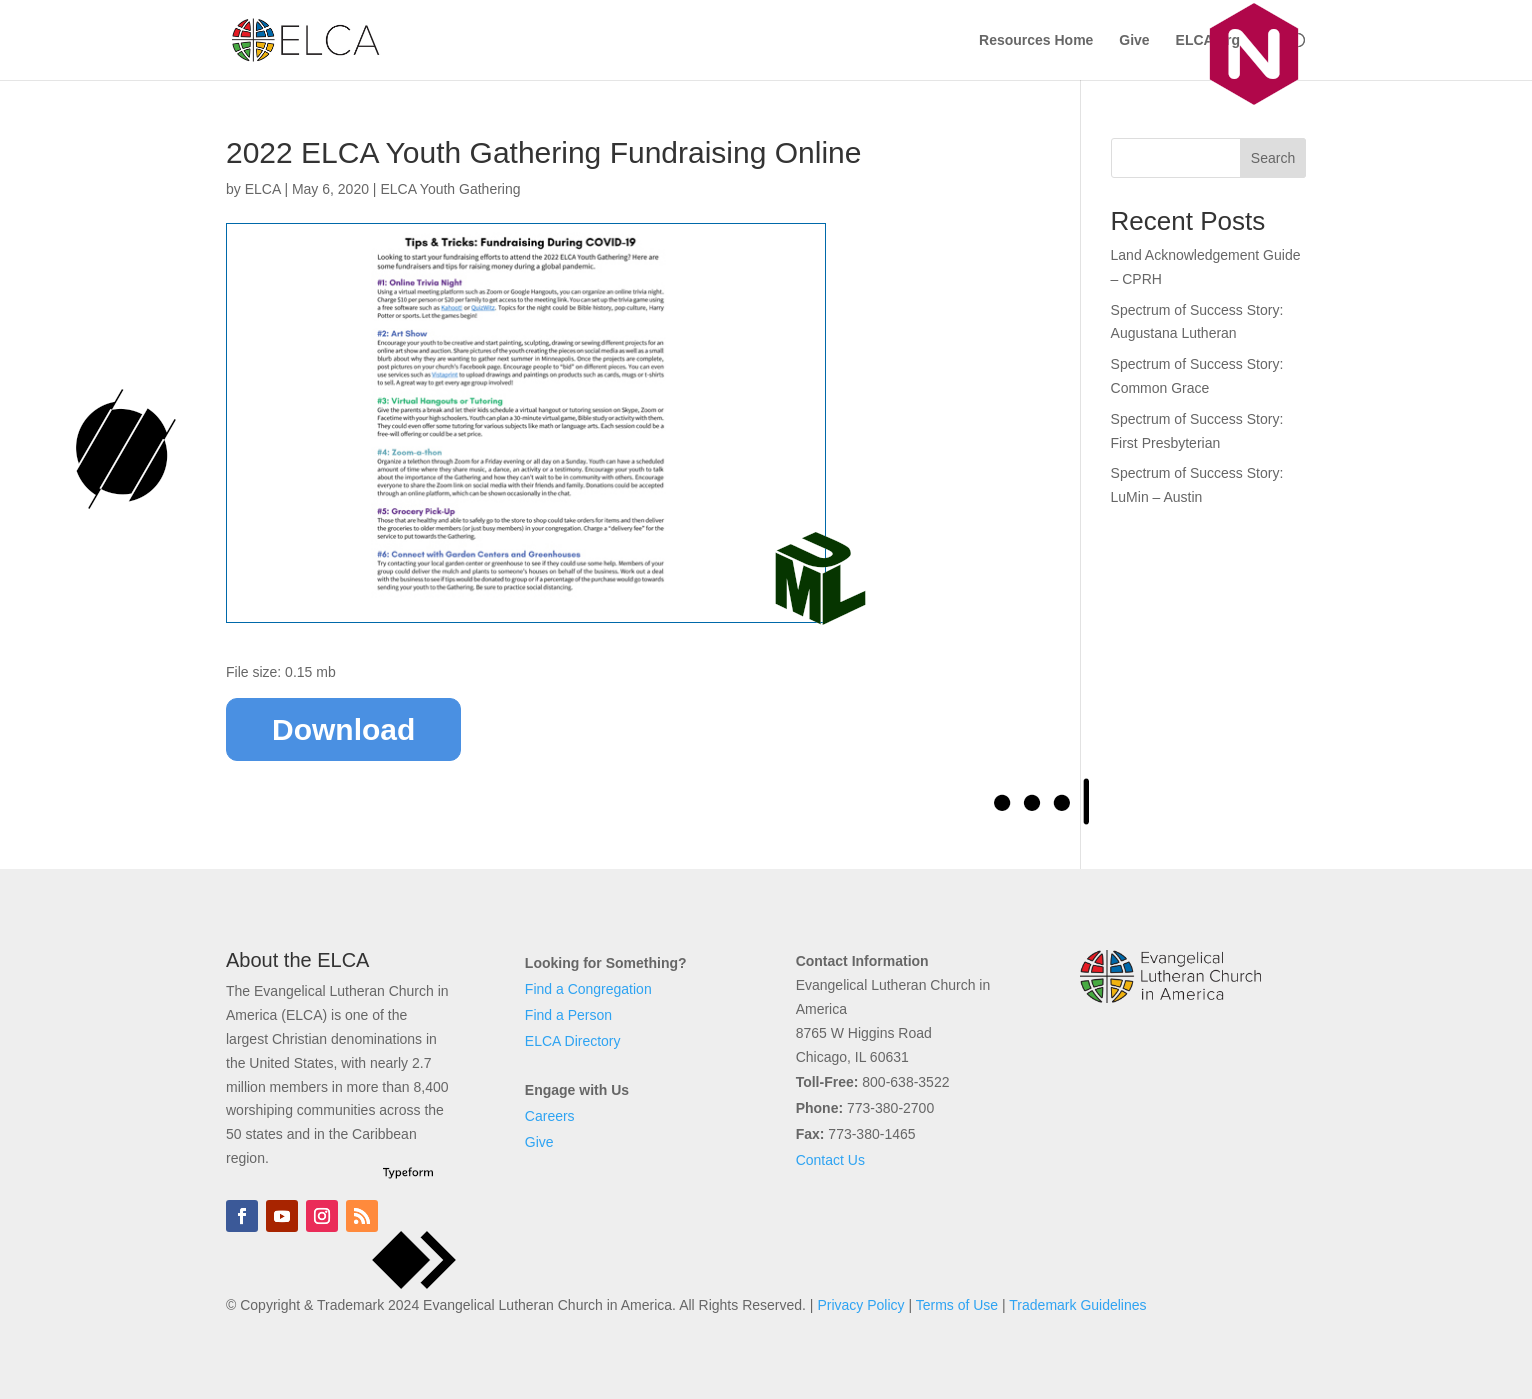 The height and width of the screenshot is (1399, 1532). I want to click on open lastpass password manager, so click(1041, 801).